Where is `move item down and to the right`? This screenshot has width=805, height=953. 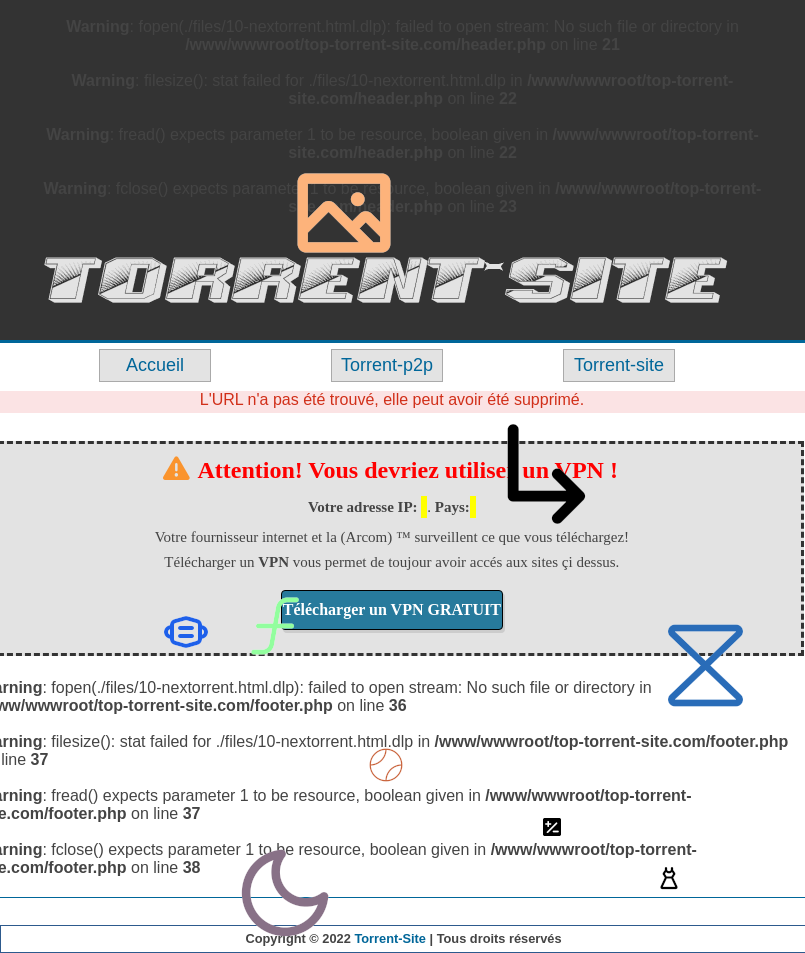 move item down and to the right is located at coordinates (539, 474).